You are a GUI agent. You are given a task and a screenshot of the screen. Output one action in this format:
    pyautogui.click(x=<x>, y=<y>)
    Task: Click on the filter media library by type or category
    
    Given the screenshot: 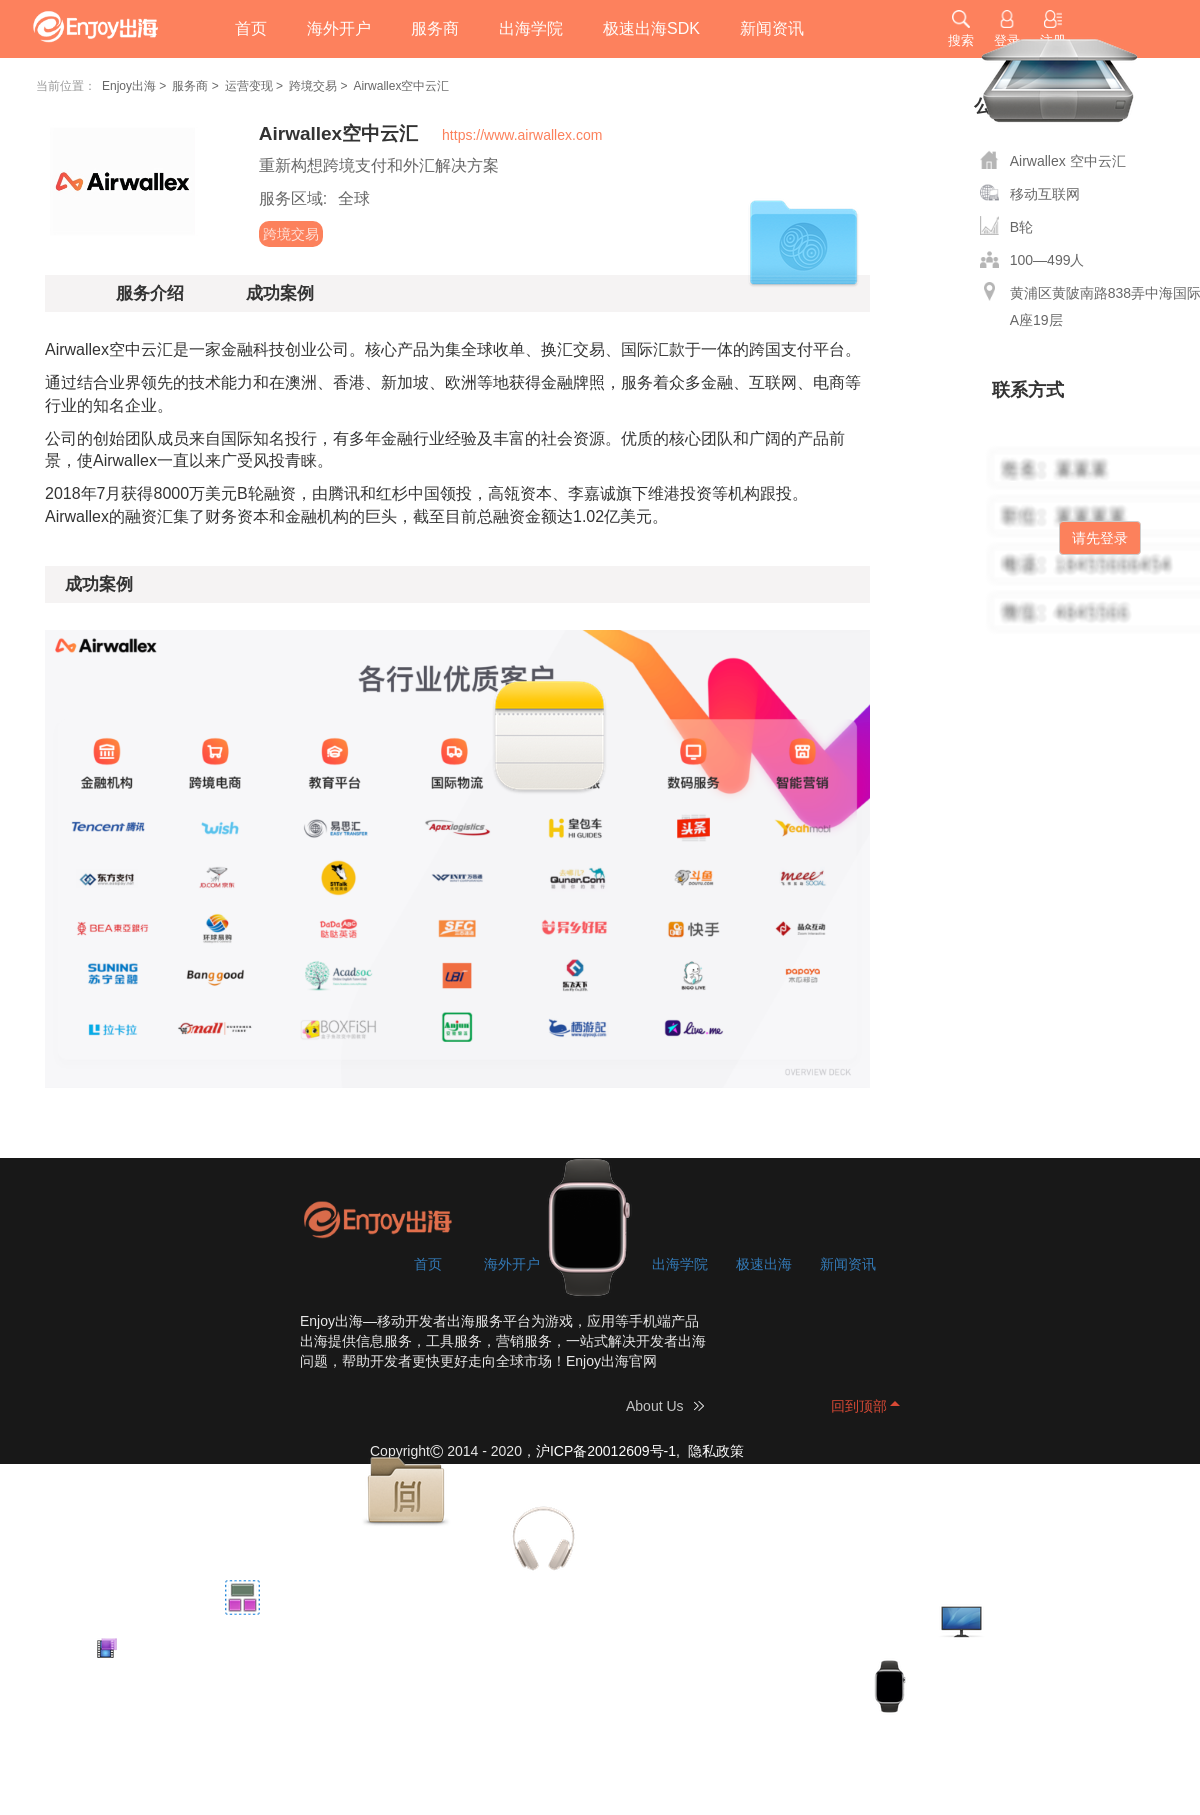 What is the action you would take?
    pyautogui.click(x=107, y=1648)
    